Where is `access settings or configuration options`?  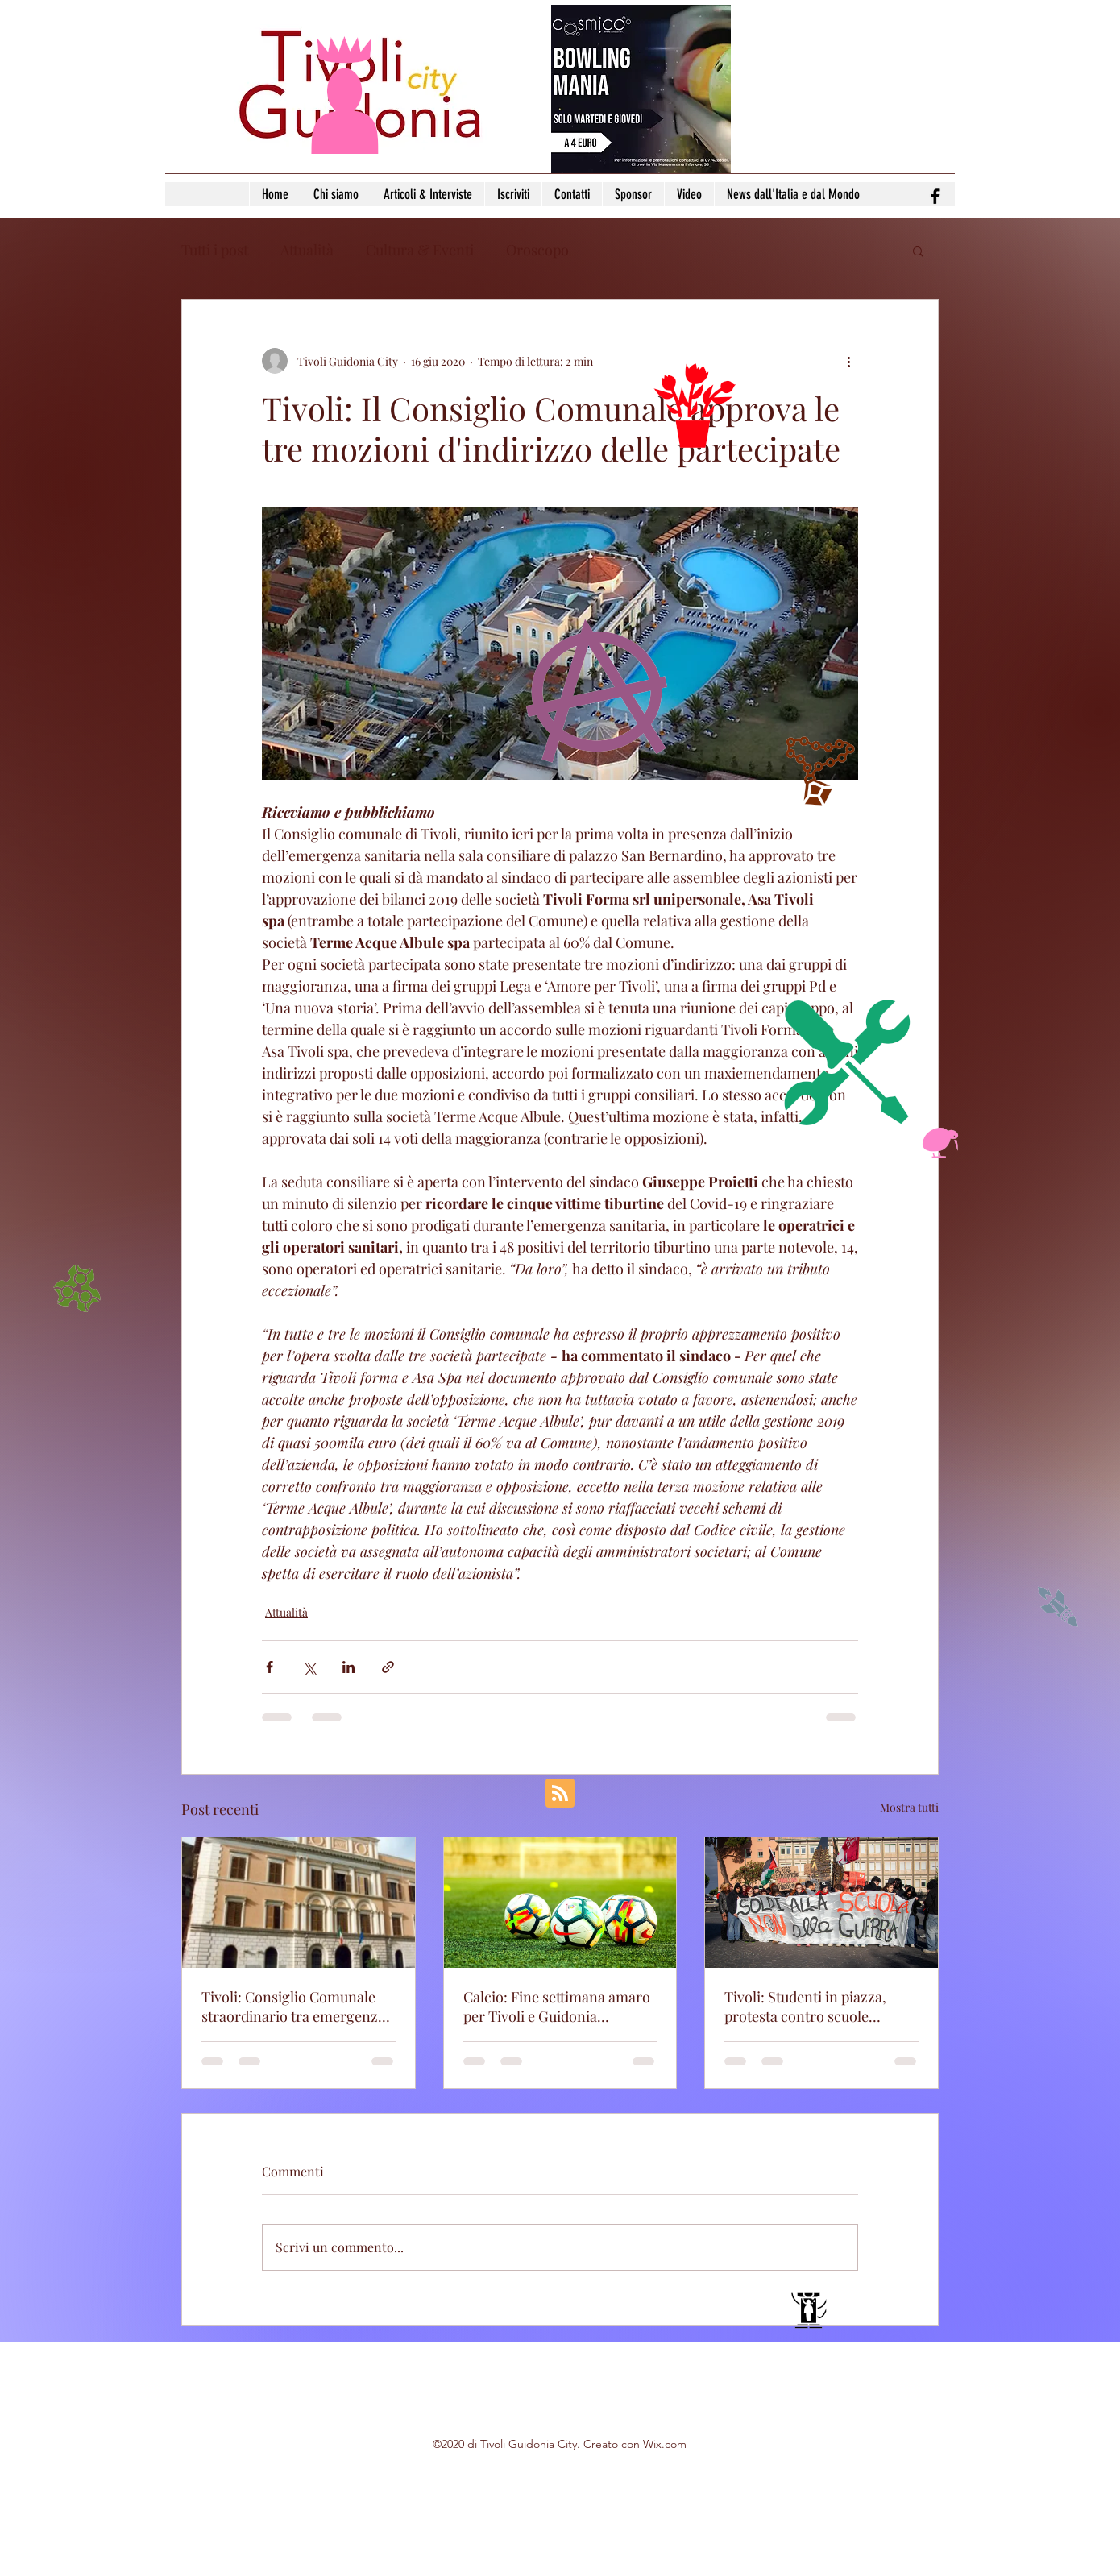 access settings or configuration options is located at coordinates (847, 1062).